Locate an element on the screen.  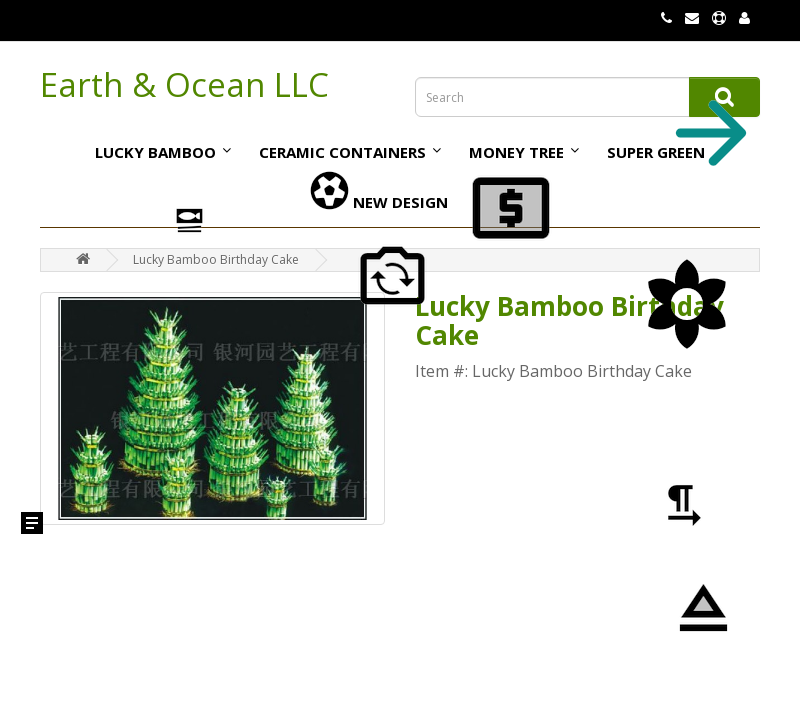
view set meal or food combo options is located at coordinates (189, 220).